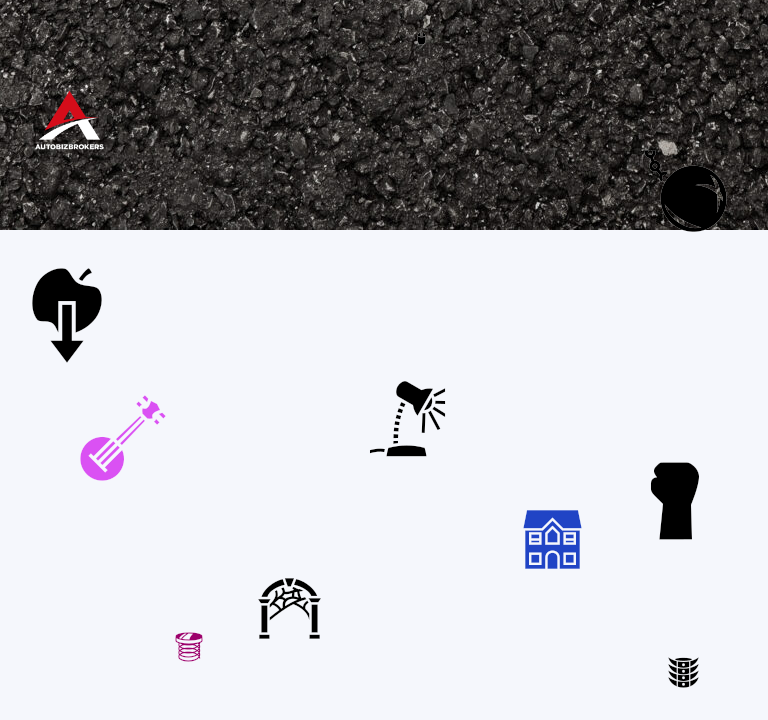  What do you see at coordinates (67, 315) in the screenshot?
I see `indicates gravitational force or physics simulation` at bounding box center [67, 315].